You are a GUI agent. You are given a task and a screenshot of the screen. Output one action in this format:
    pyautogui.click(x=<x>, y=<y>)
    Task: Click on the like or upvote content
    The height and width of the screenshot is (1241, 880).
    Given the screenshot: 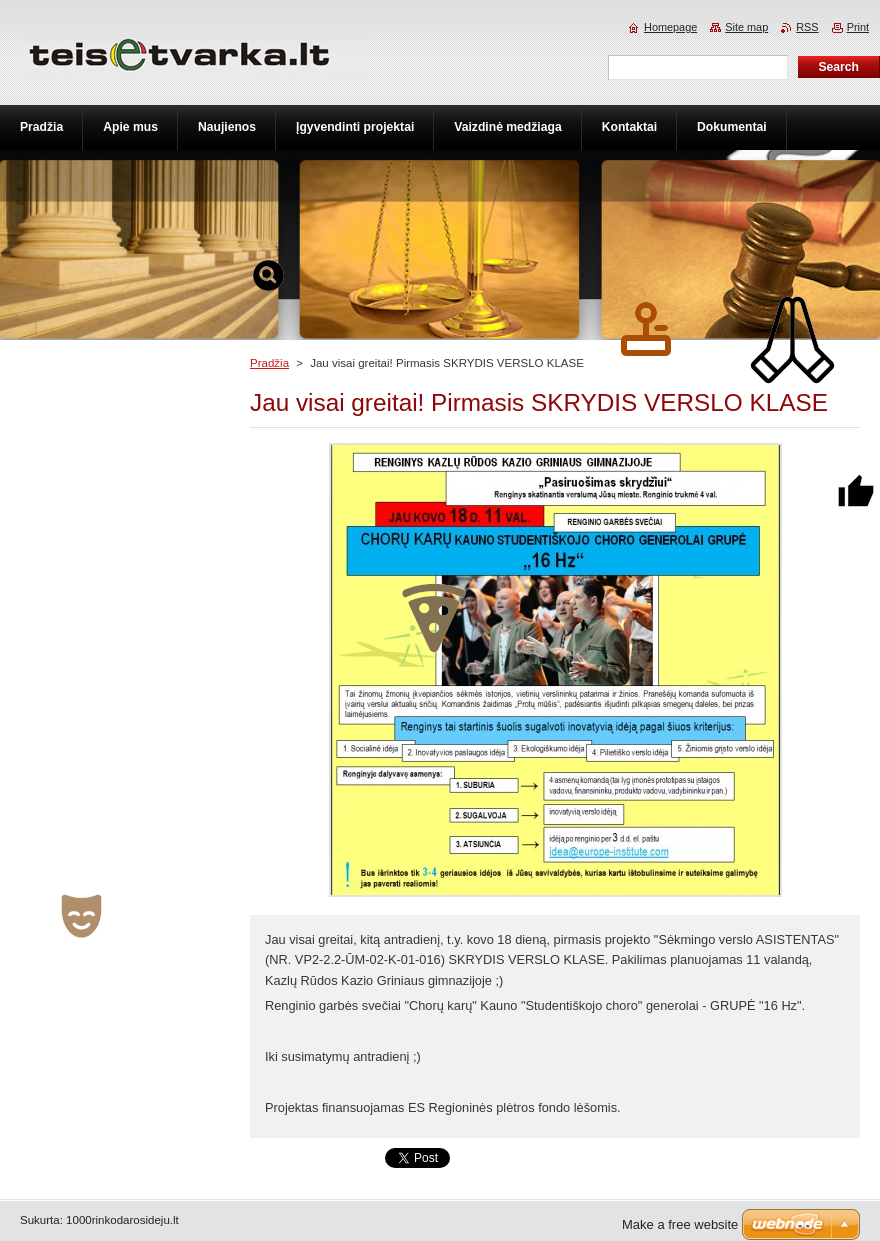 What is the action you would take?
    pyautogui.click(x=856, y=492)
    